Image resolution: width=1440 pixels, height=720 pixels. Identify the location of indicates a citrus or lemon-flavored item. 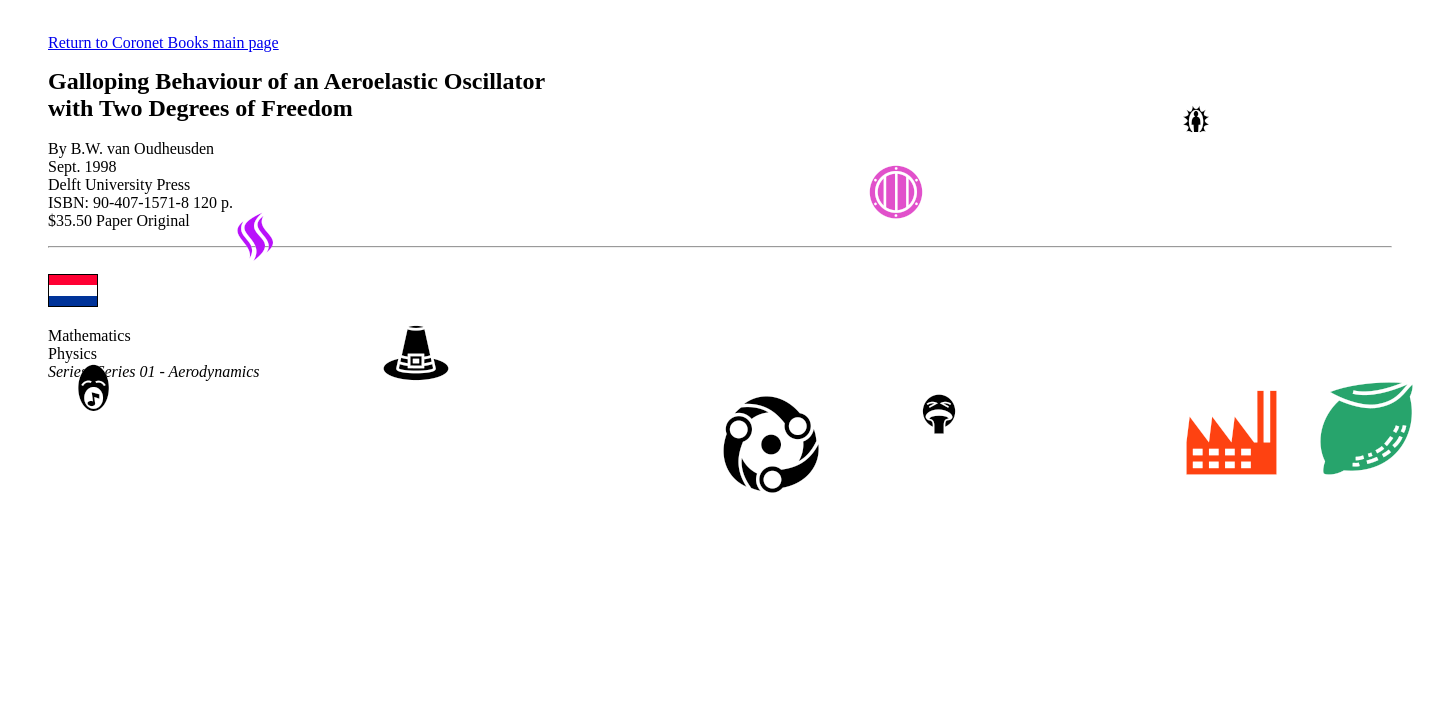
(1366, 428).